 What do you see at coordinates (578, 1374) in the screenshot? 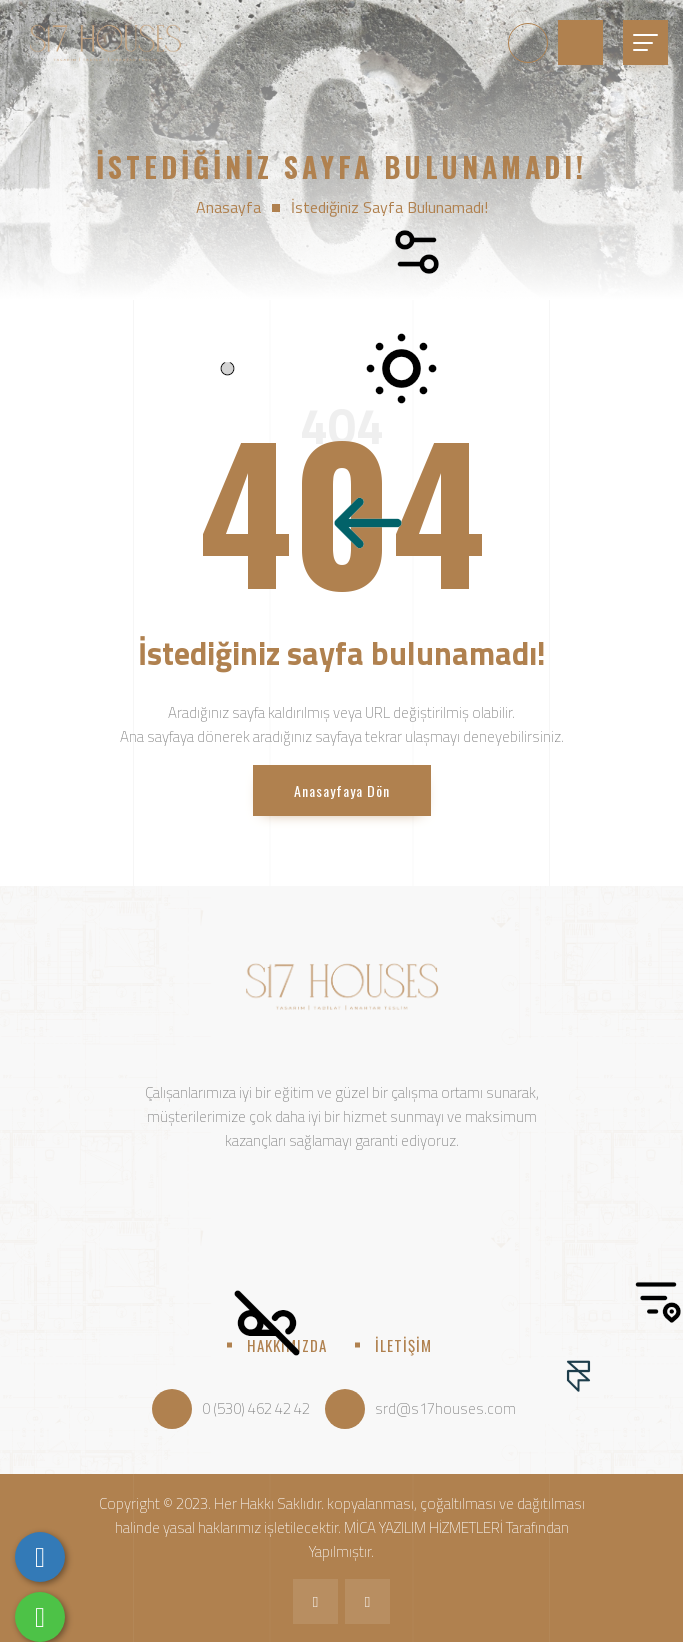
I see `open framer app` at bounding box center [578, 1374].